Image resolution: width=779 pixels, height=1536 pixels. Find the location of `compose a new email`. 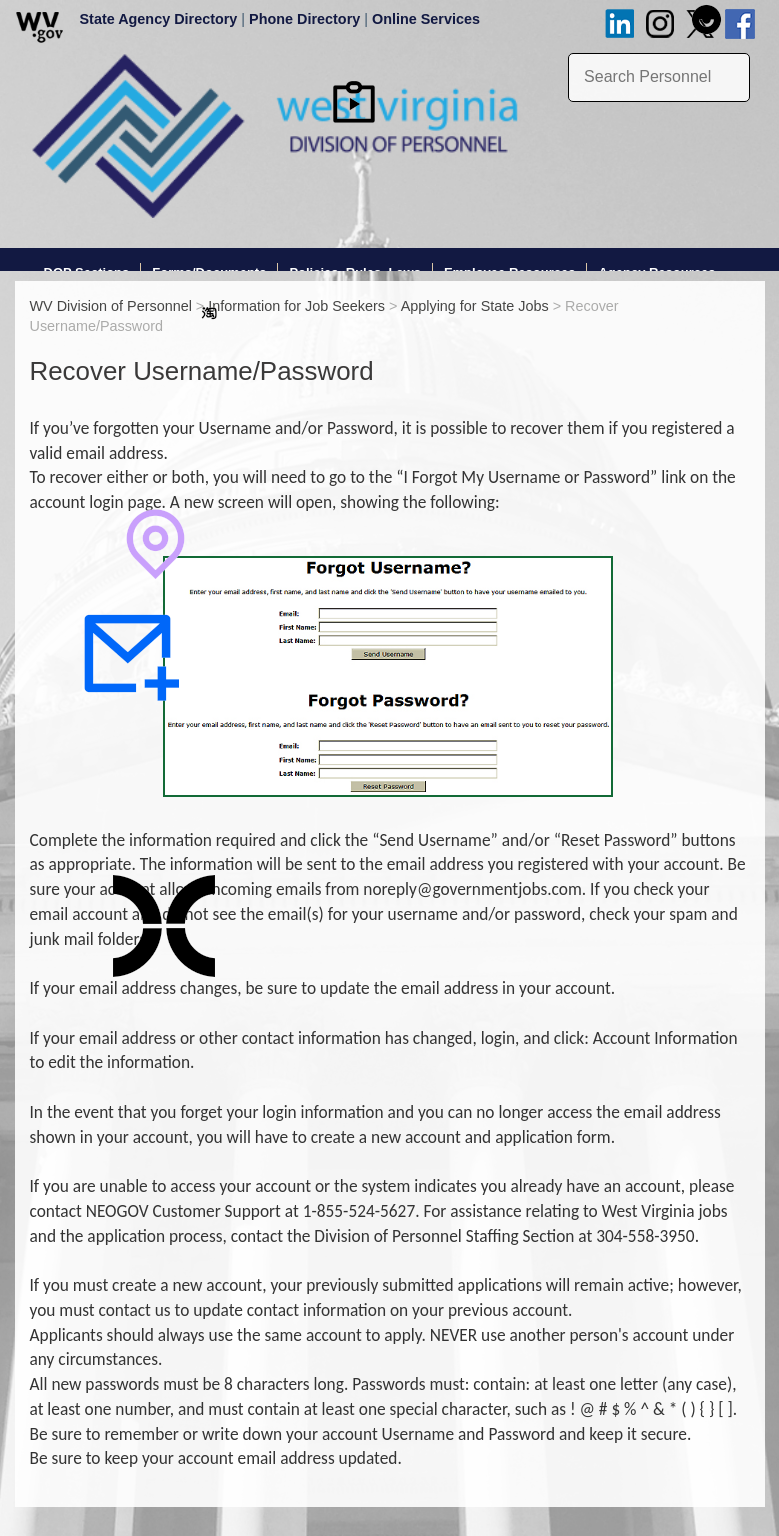

compose a new email is located at coordinates (127, 653).